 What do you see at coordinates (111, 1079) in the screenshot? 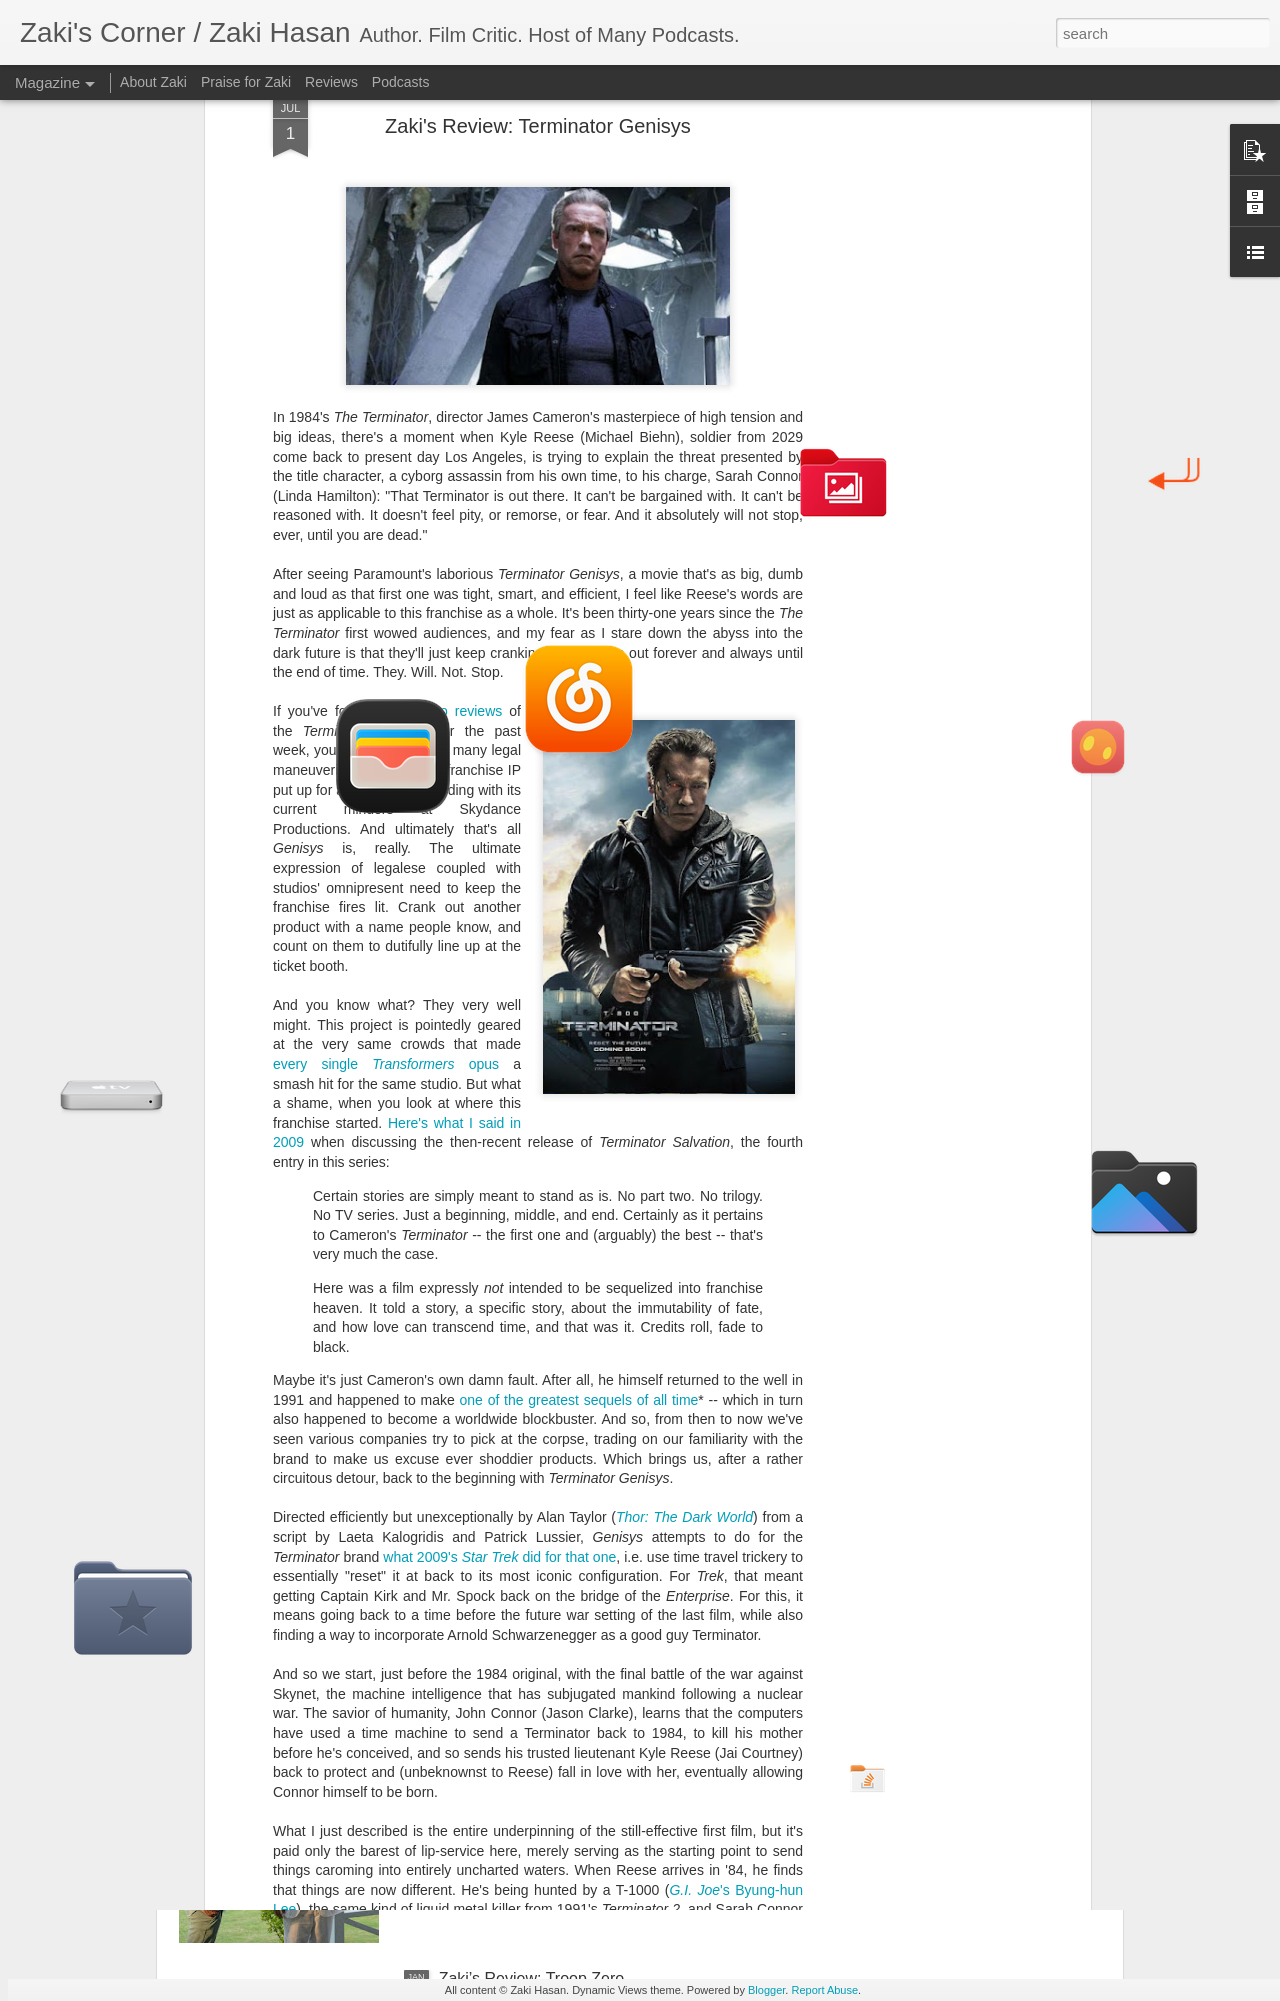
I see `apple tv device or app` at bounding box center [111, 1079].